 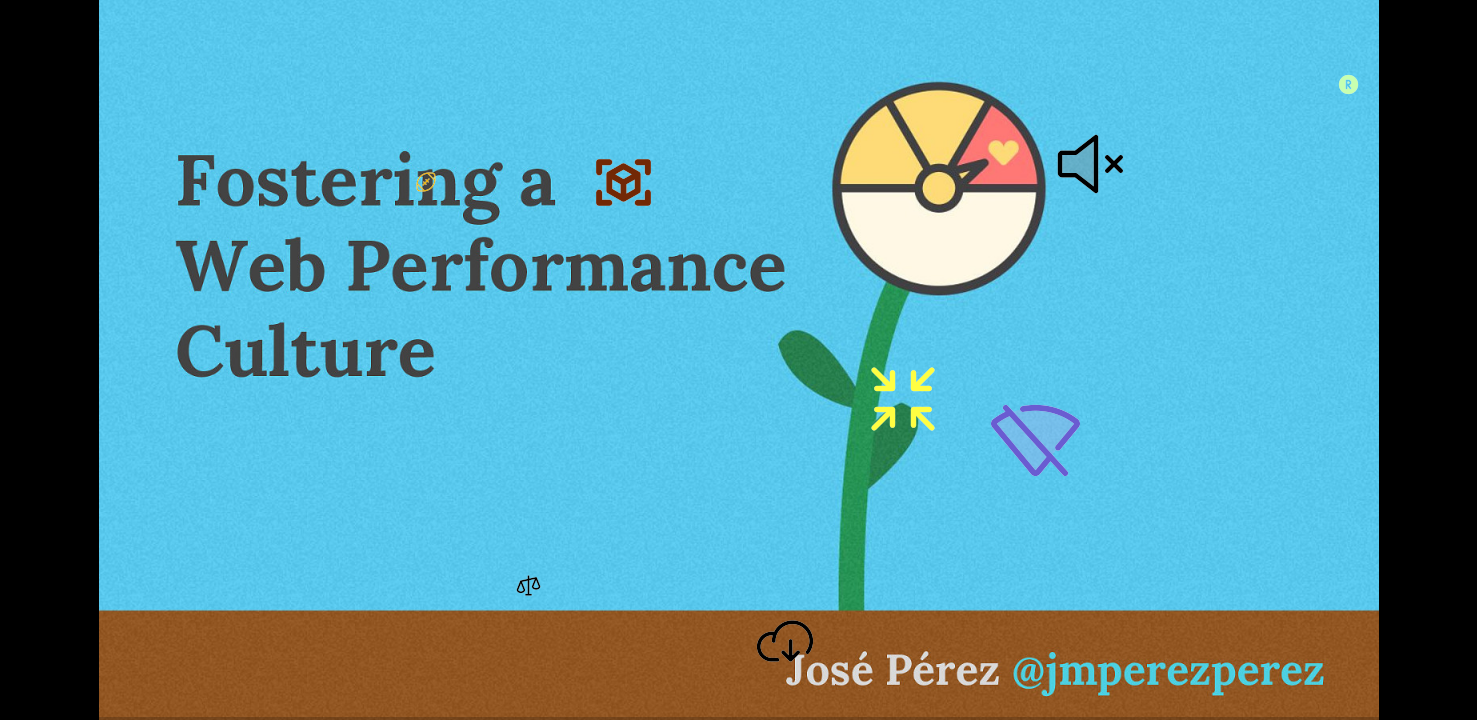 I want to click on indicates a registered trademark symbol, so click(x=1348, y=84).